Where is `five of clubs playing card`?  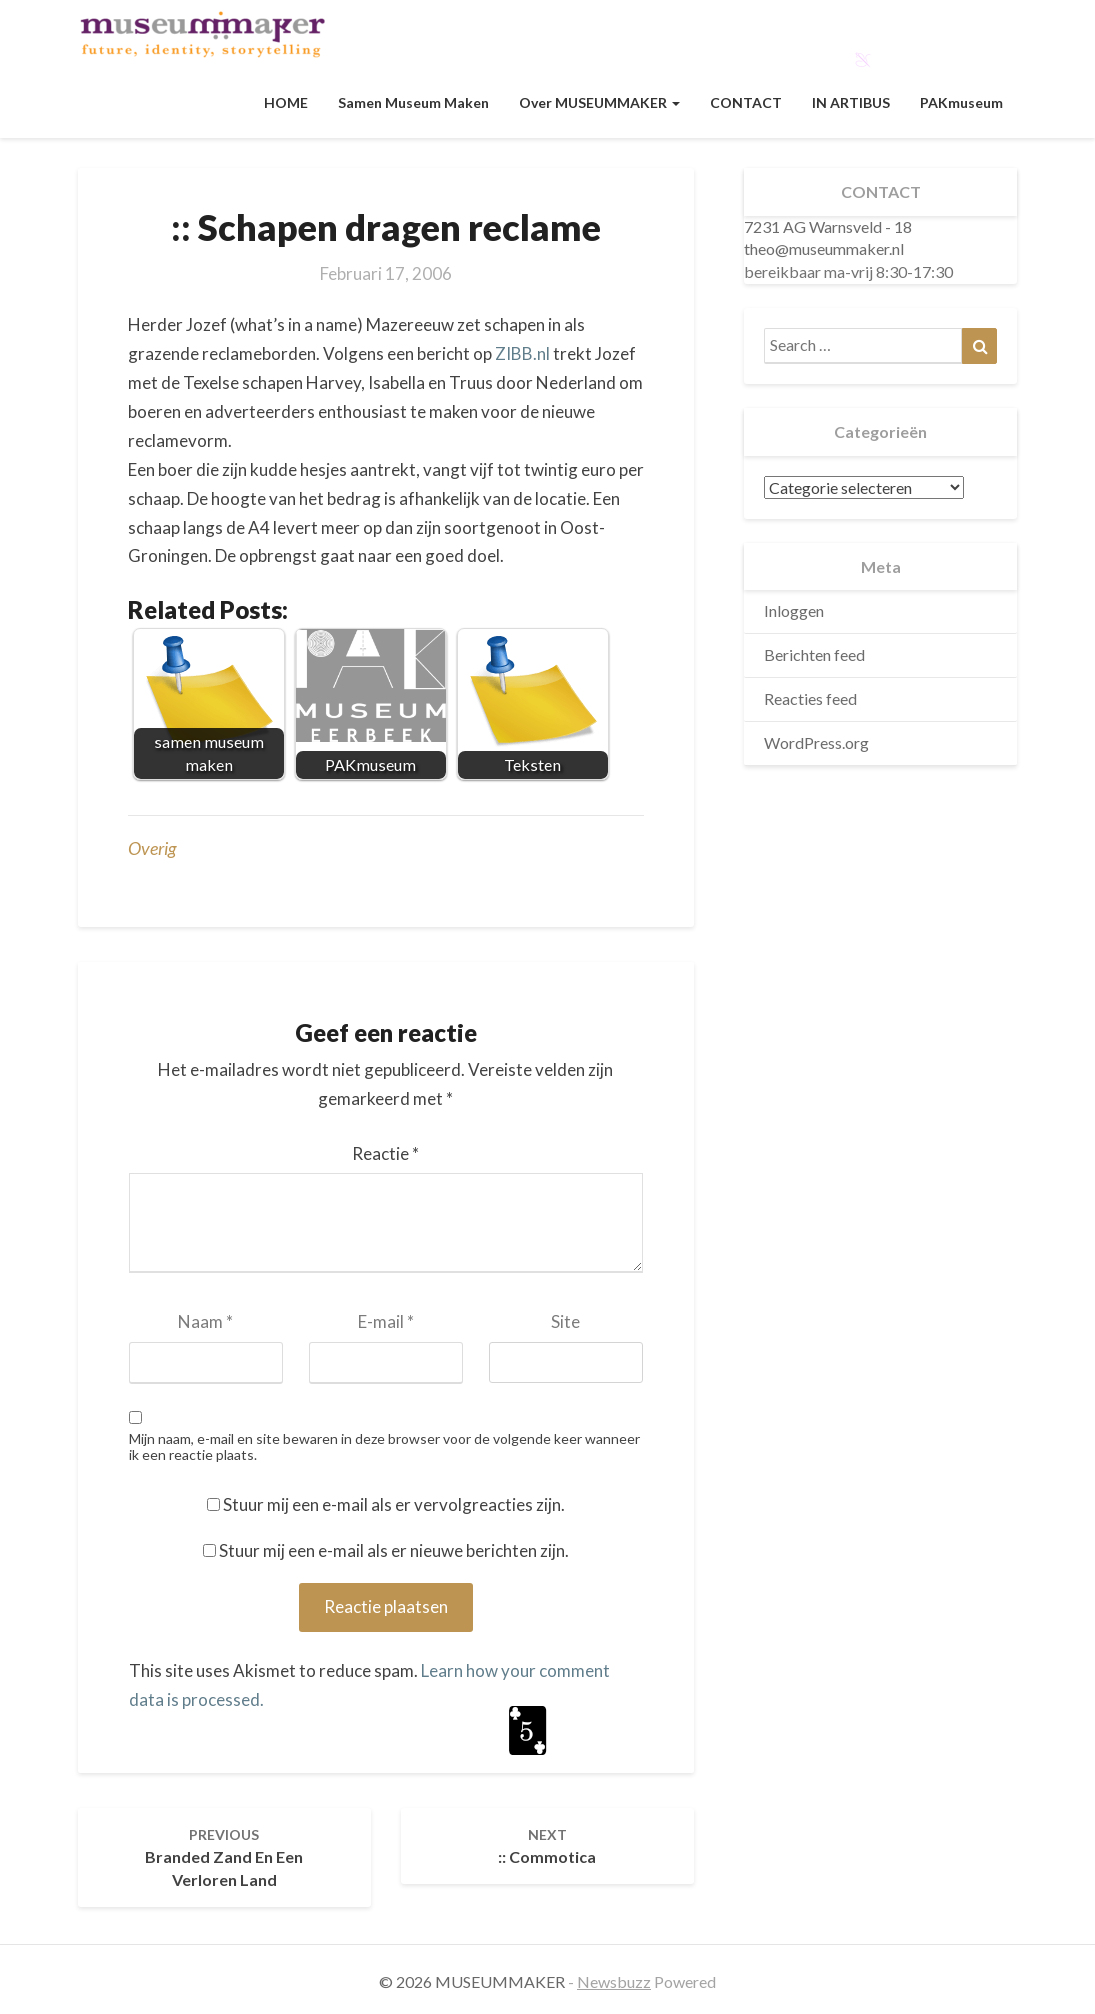 five of clubs playing card is located at coordinates (527, 1730).